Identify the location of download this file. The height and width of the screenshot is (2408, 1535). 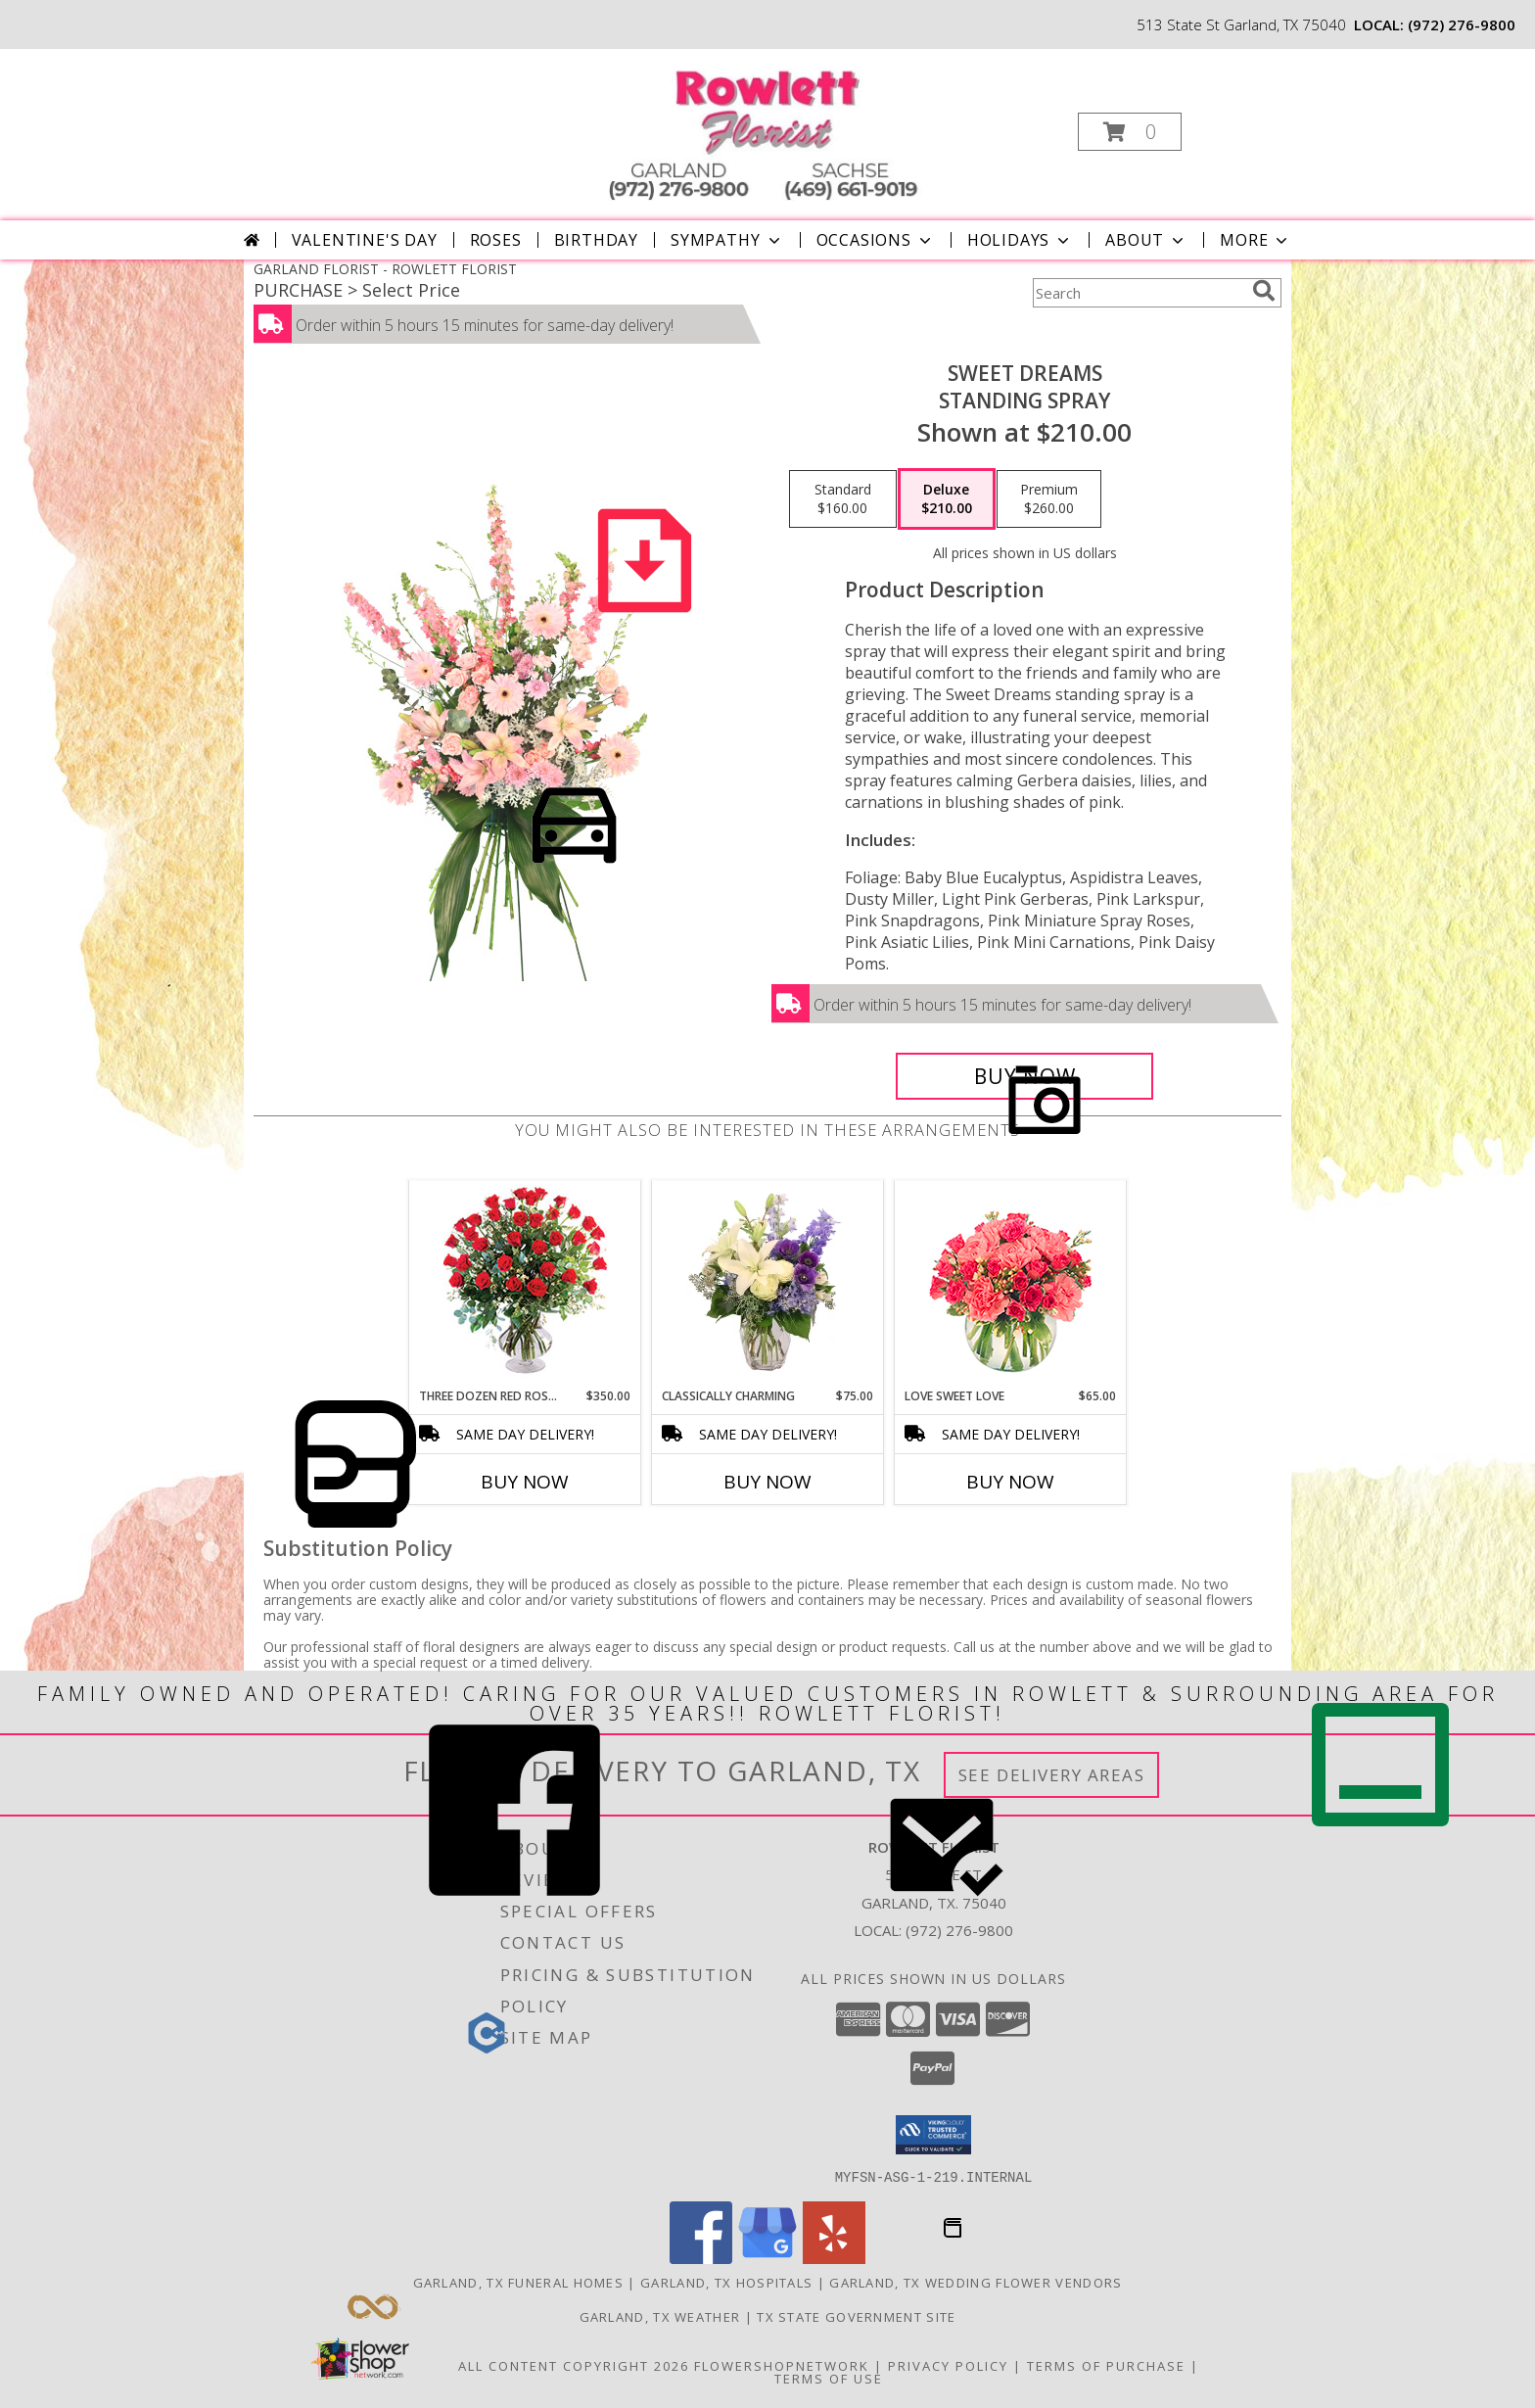
(644, 560).